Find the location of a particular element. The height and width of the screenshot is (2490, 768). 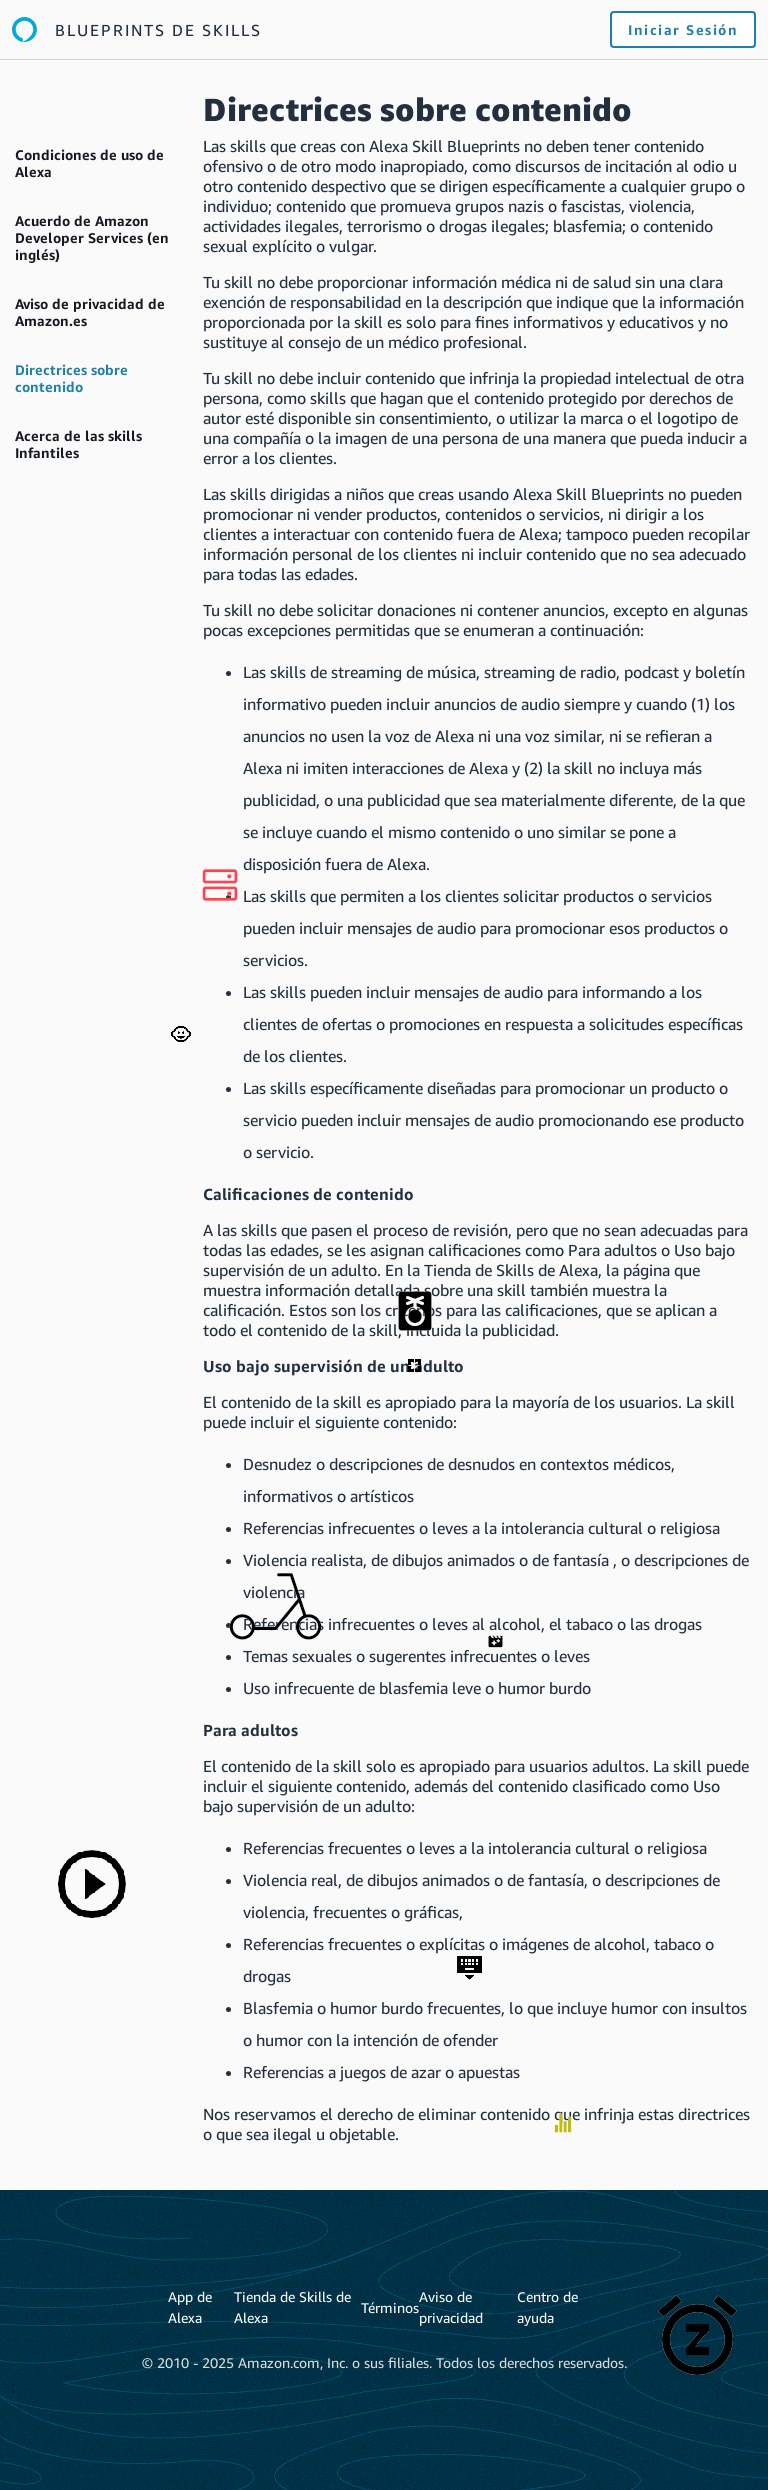

play media or video content is located at coordinates (92, 1884).